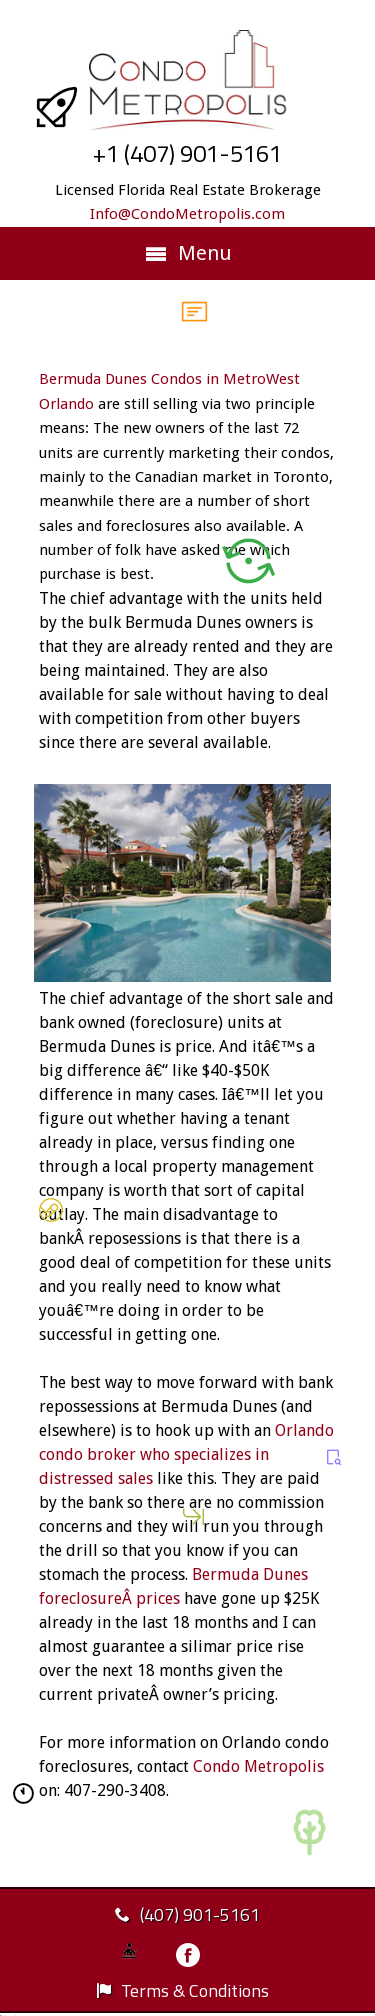 This screenshot has height=2016, width=375. Describe the element at coordinates (194, 312) in the screenshot. I see `add a new note or document` at that location.